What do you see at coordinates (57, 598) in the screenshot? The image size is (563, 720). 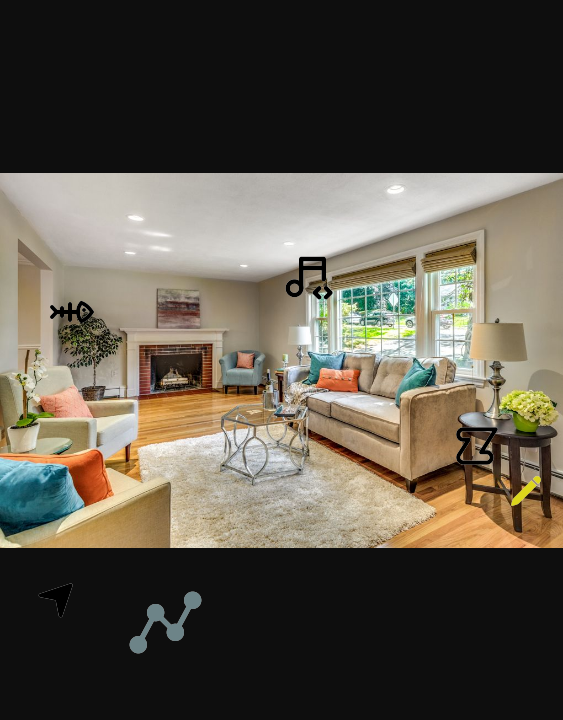 I see `navigate to current location` at bounding box center [57, 598].